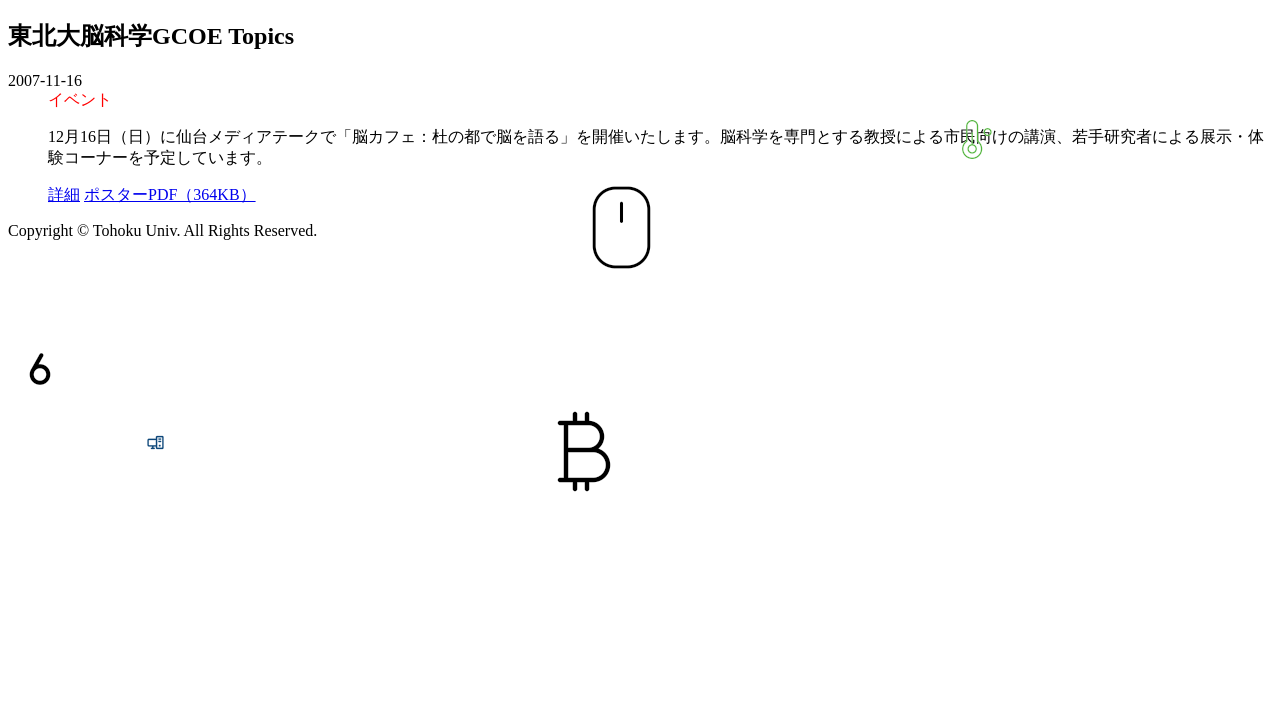 The height and width of the screenshot is (720, 1280). What do you see at coordinates (973, 139) in the screenshot?
I see `view current temperature` at bounding box center [973, 139].